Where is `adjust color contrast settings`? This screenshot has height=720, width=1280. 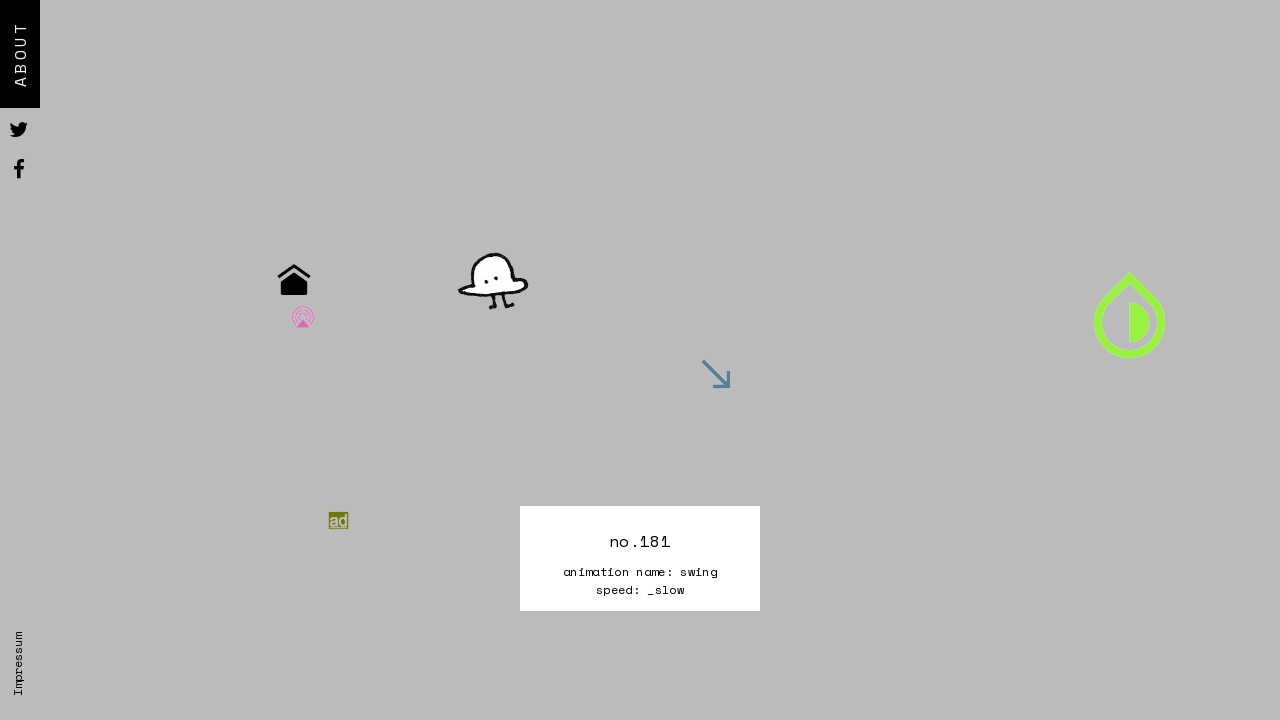 adjust color contrast settings is located at coordinates (1129, 318).